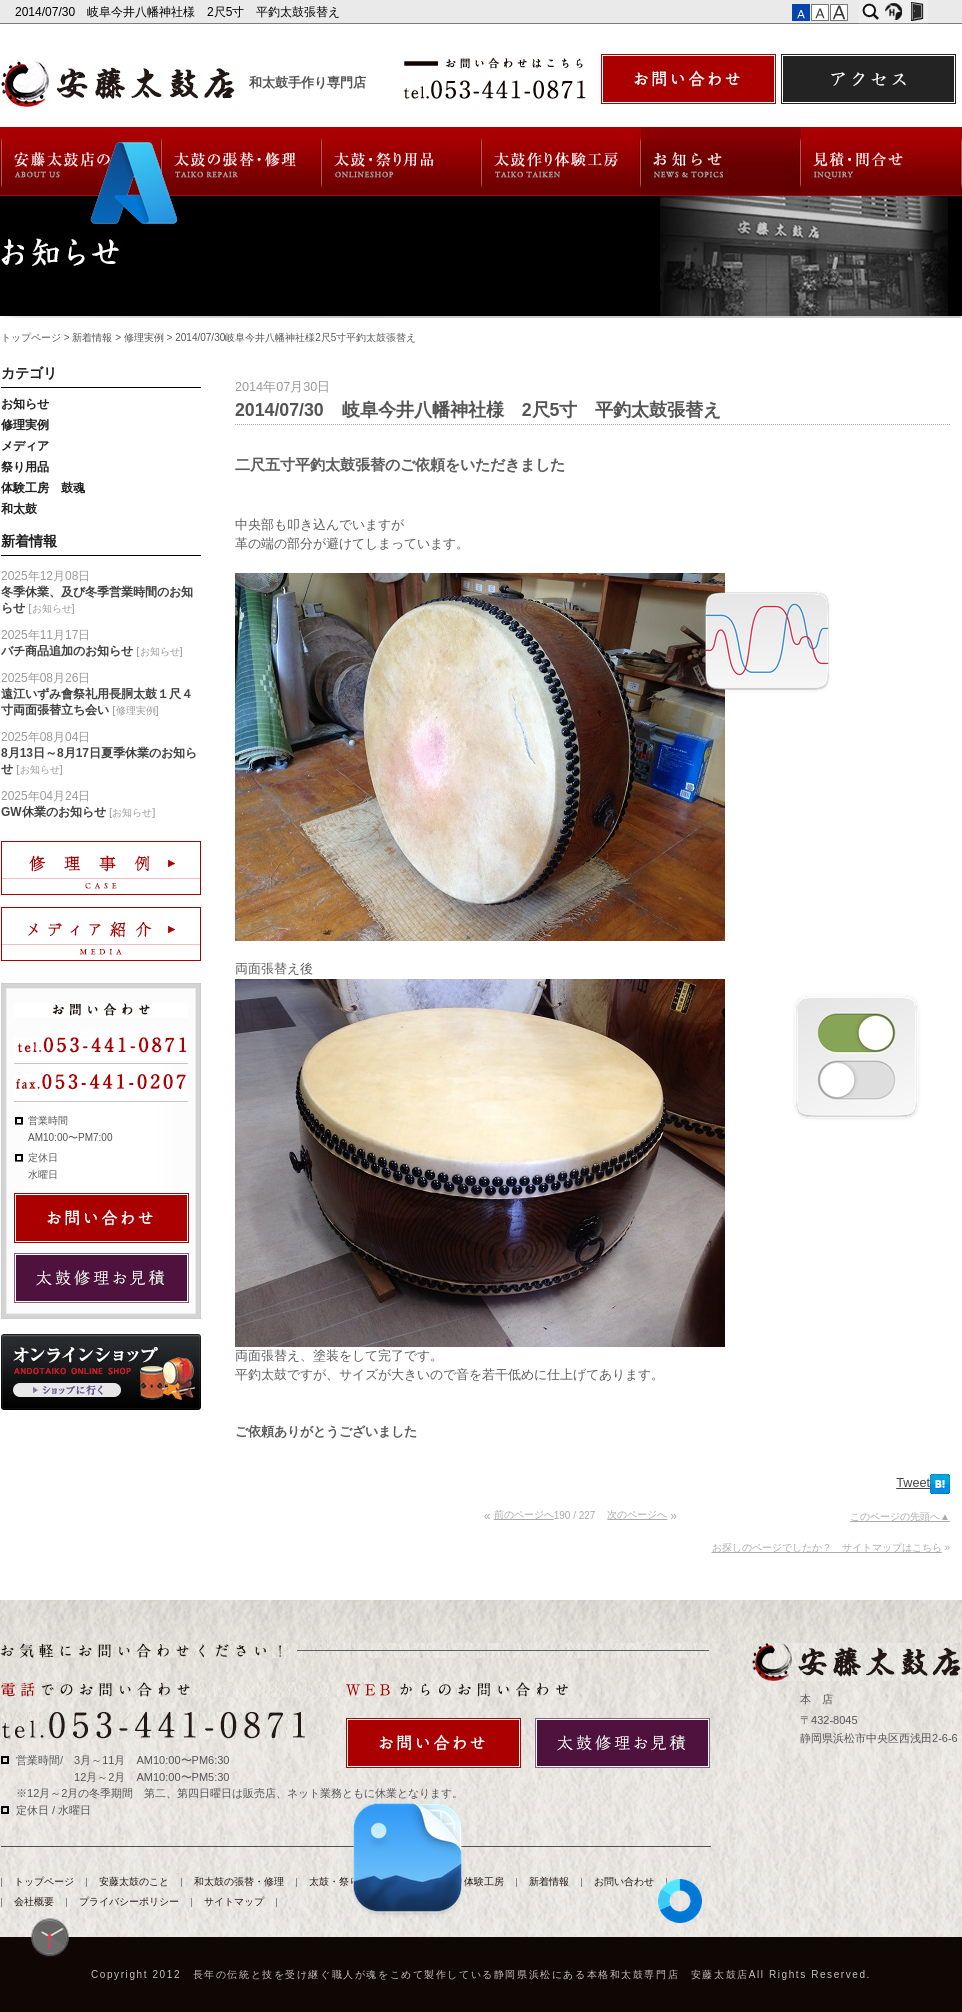  What do you see at coordinates (50, 1937) in the screenshot?
I see `open the clock application` at bounding box center [50, 1937].